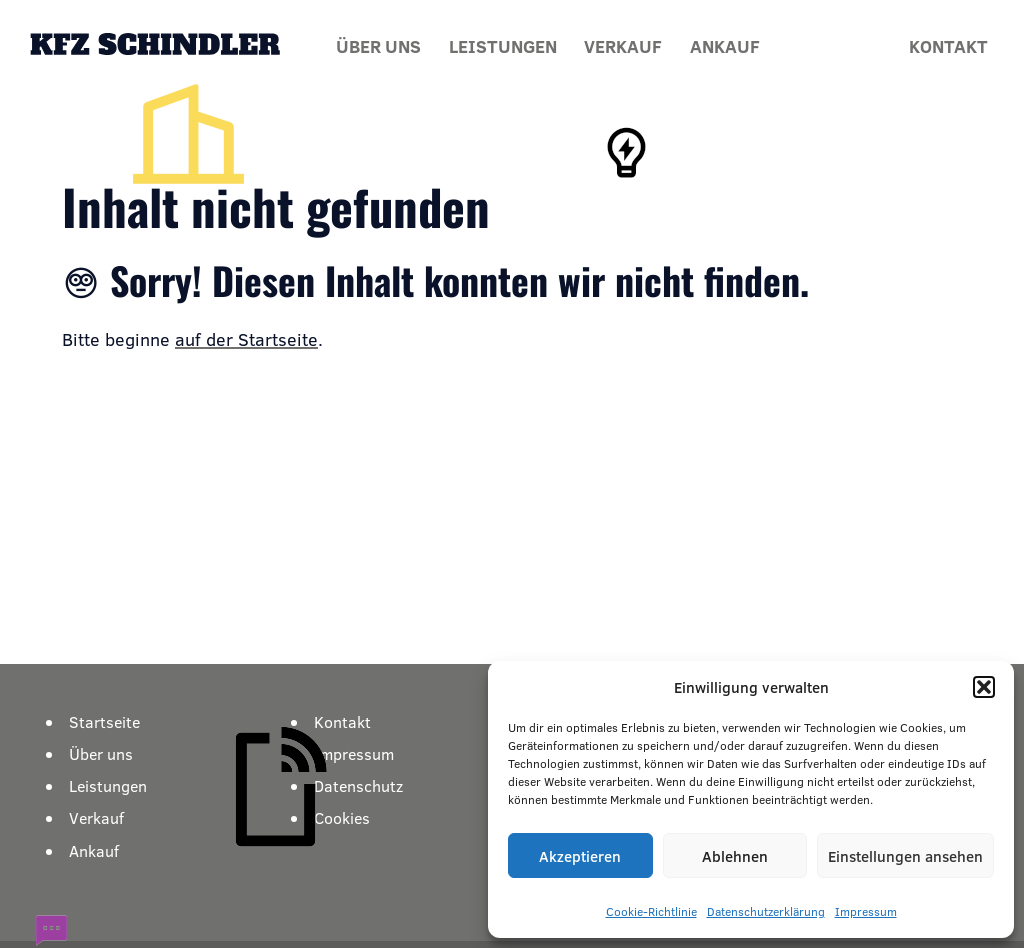 This screenshot has width=1024, height=948. What do you see at coordinates (275, 789) in the screenshot?
I see `enable mobile hotspot` at bounding box center [275, 789].